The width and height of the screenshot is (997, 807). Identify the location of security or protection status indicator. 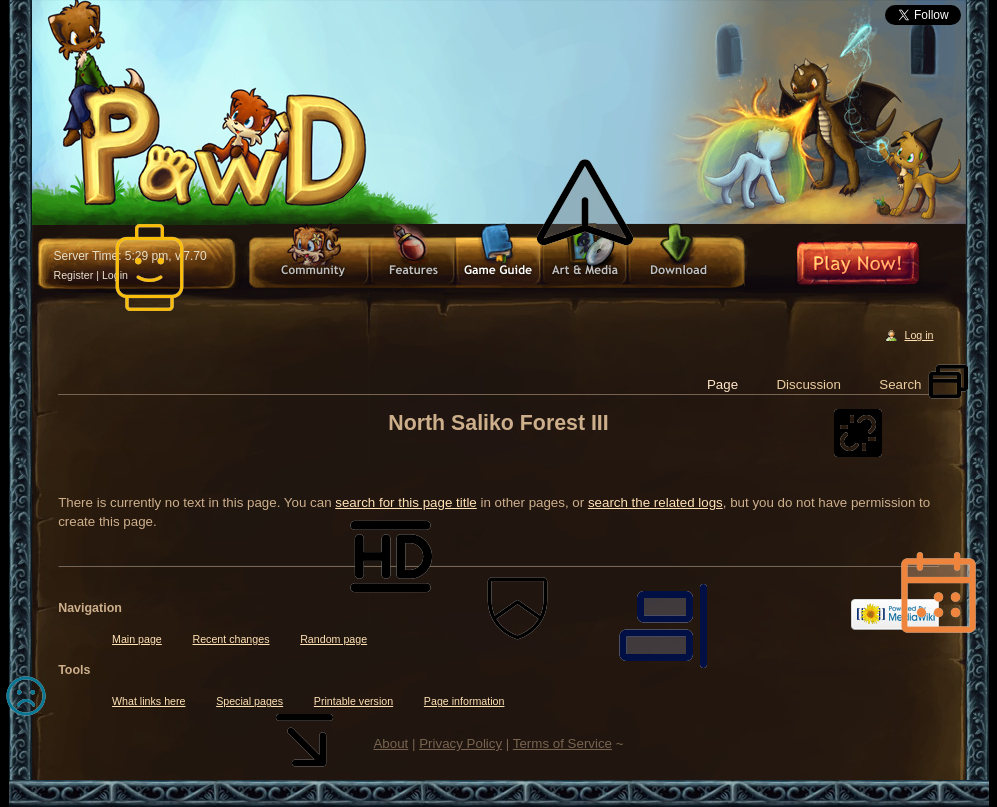
(517, 604).